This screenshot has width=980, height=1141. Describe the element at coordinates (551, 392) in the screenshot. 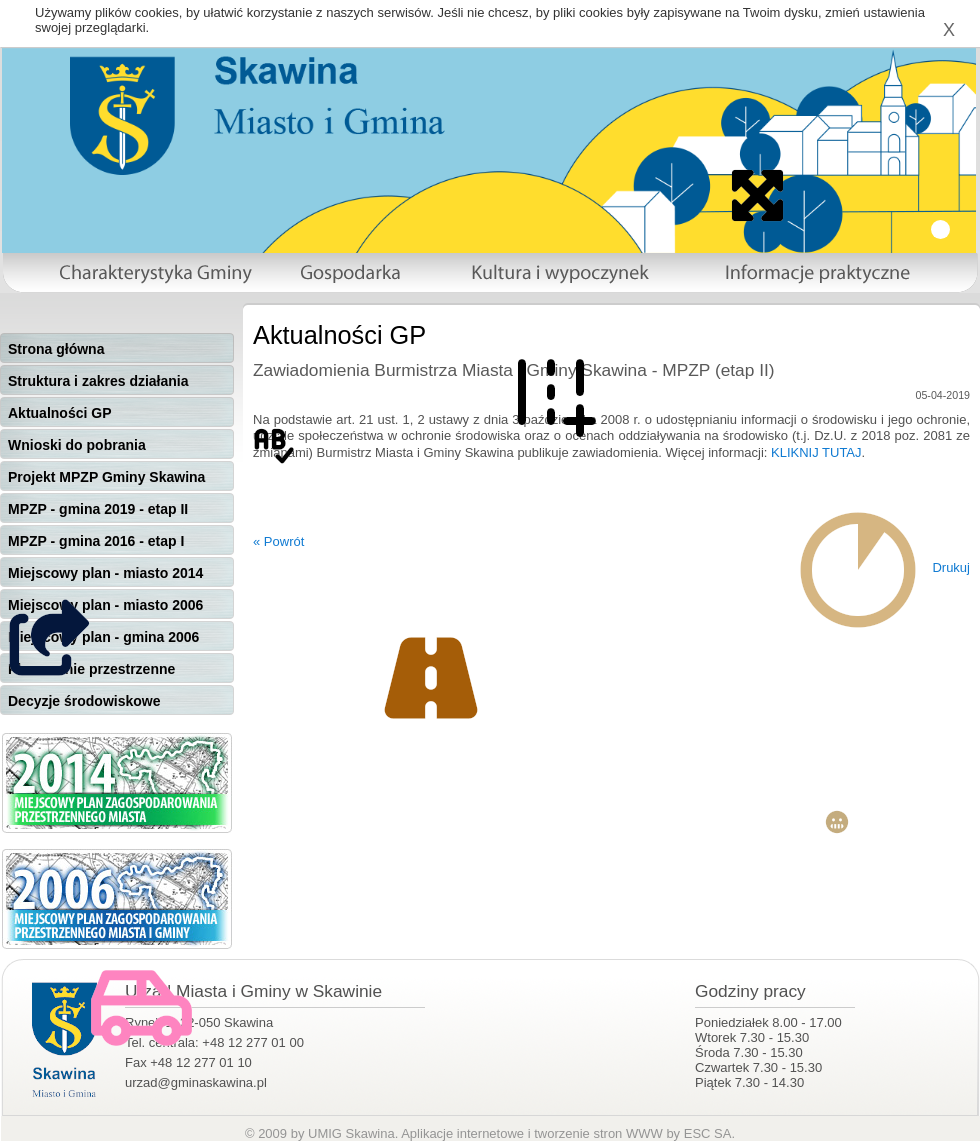

I see `add a new road to the map` at that location.